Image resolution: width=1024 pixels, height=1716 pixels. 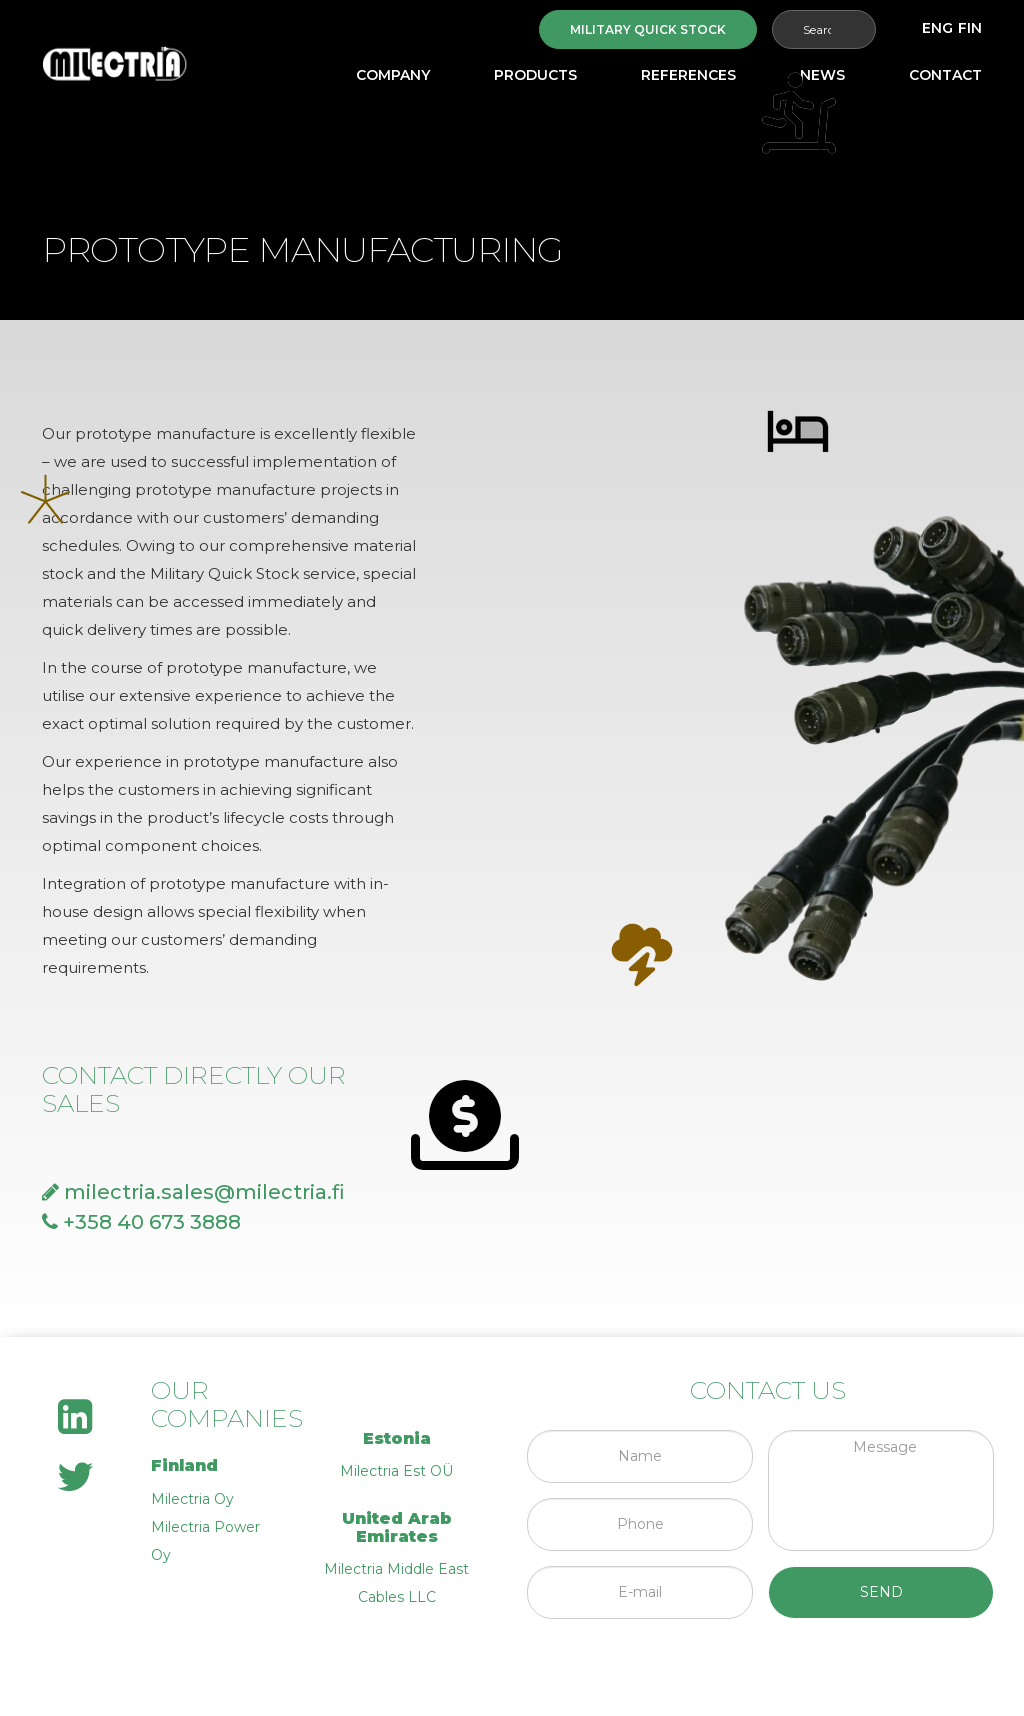 I want to click on indicates a required field in a form, so click(x=45, y=501).